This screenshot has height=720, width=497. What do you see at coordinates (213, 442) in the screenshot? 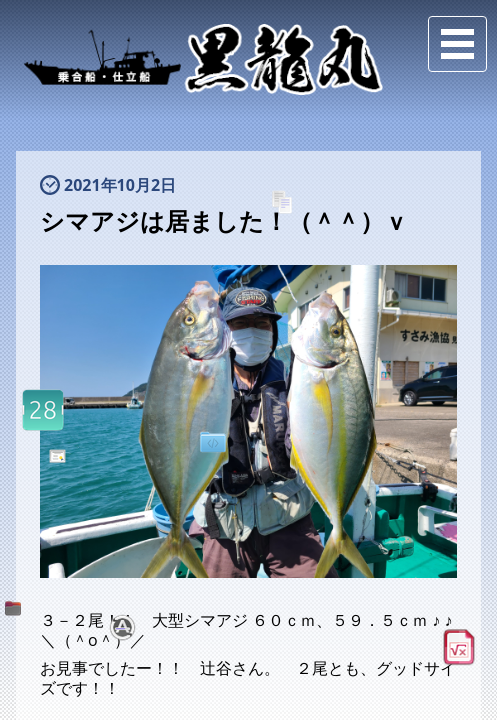
I see `open your code projects folder` at bounding box center [213, 442].